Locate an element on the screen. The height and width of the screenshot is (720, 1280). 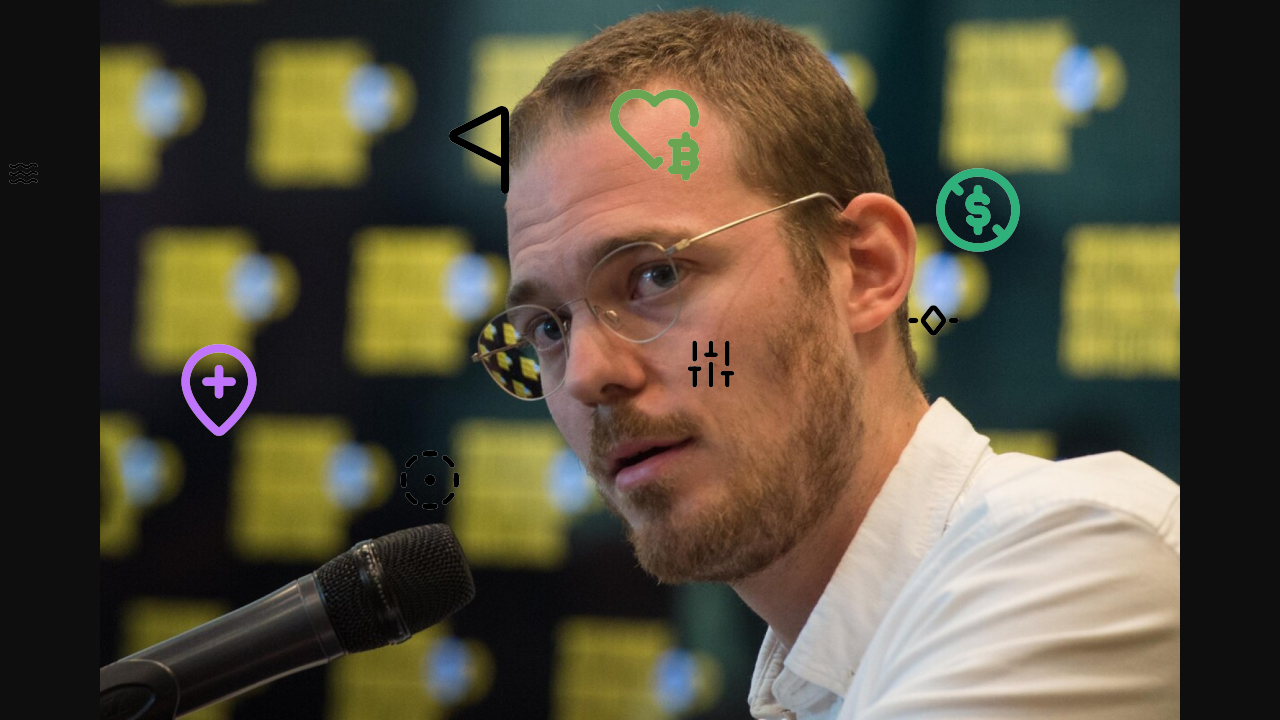
adjust settings or preferences is located at coordinates (711, 364).